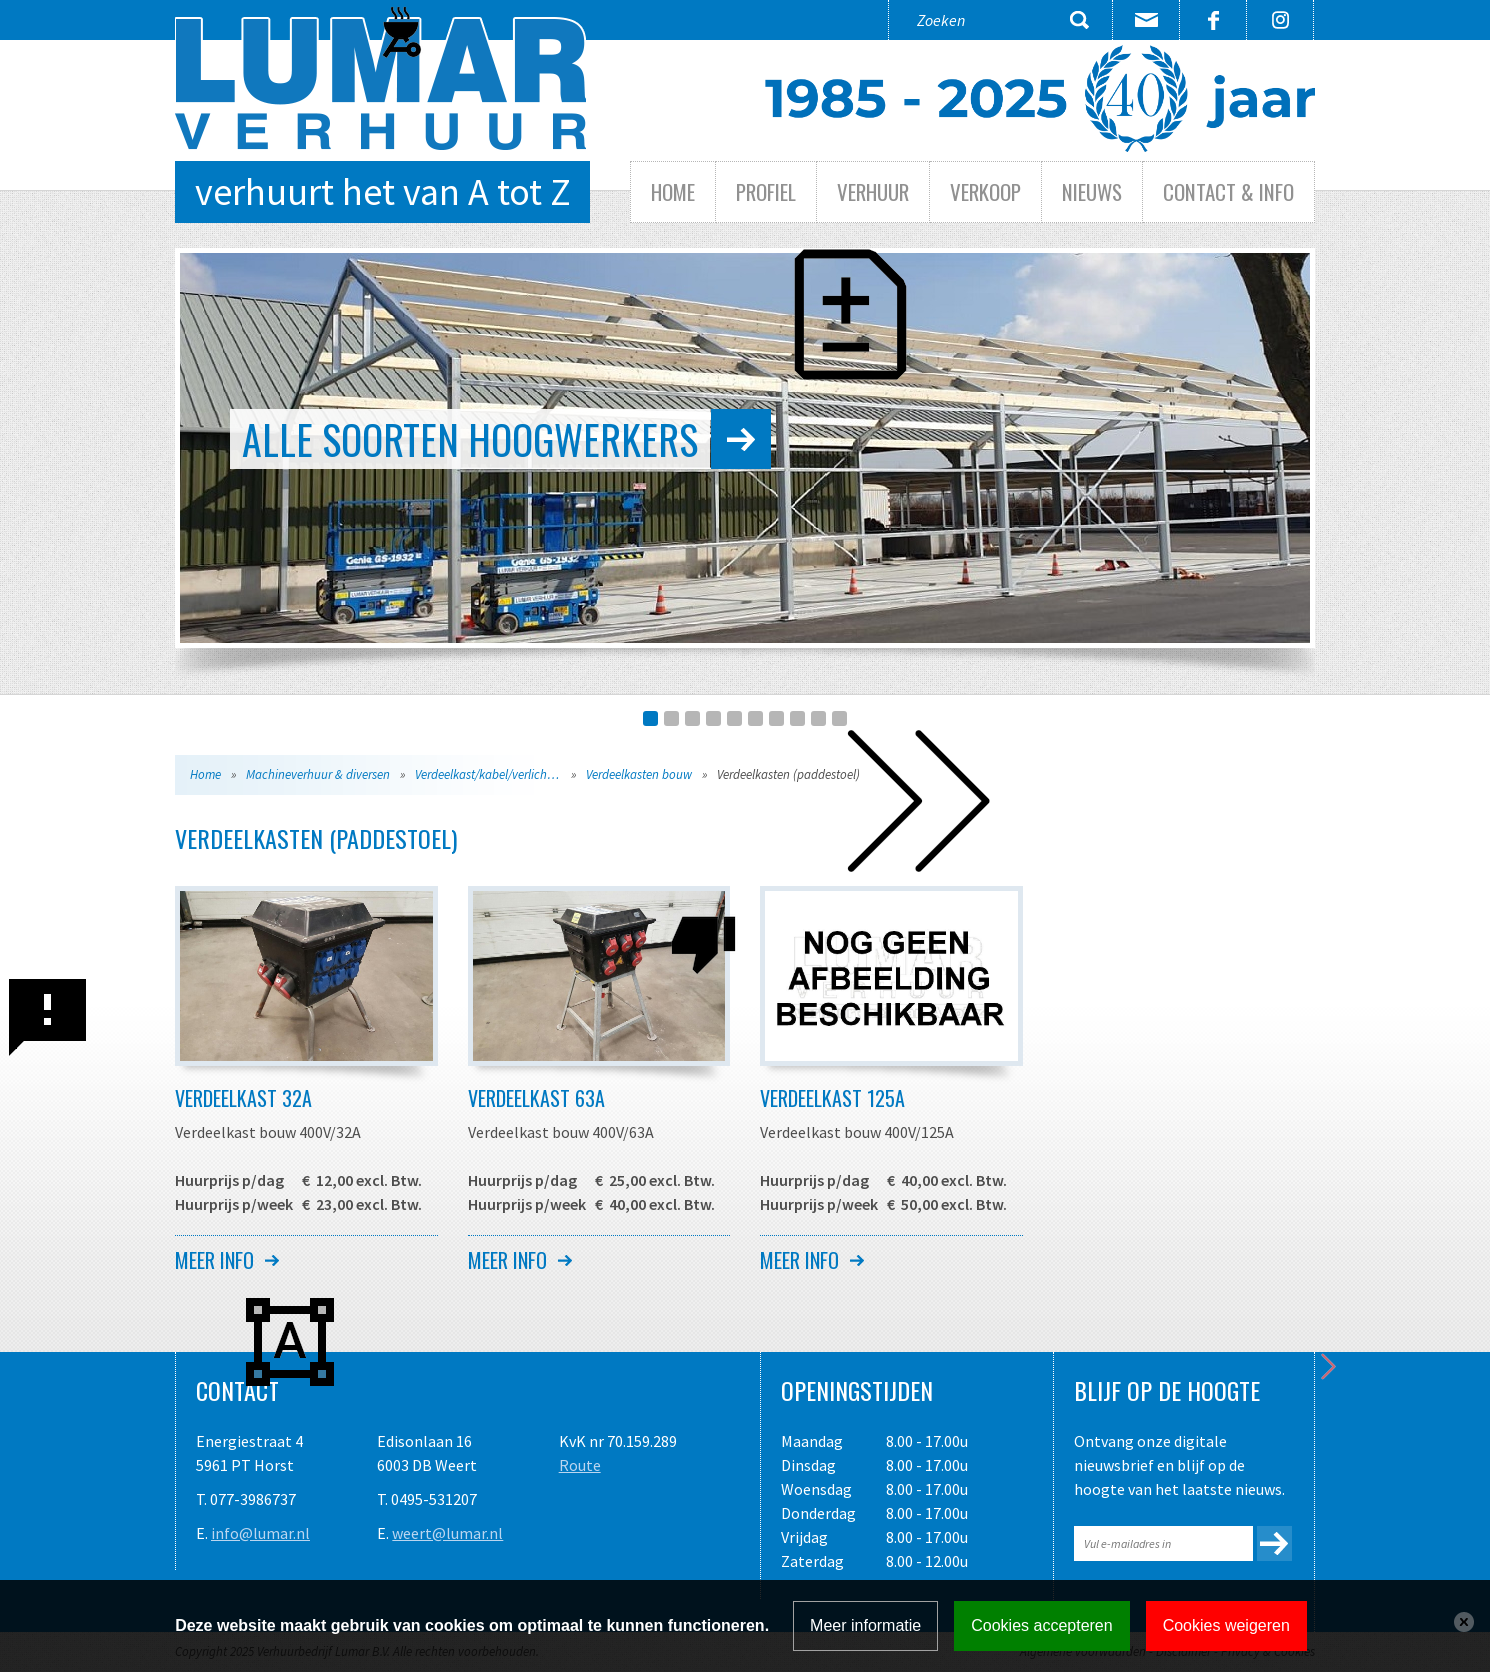 The image size is (1490, 1672). What do you see at coordinates (401, 32) in the screenshot?
I see `access outdoor cooking or grilling recipes` at bounding box center [401, 32].